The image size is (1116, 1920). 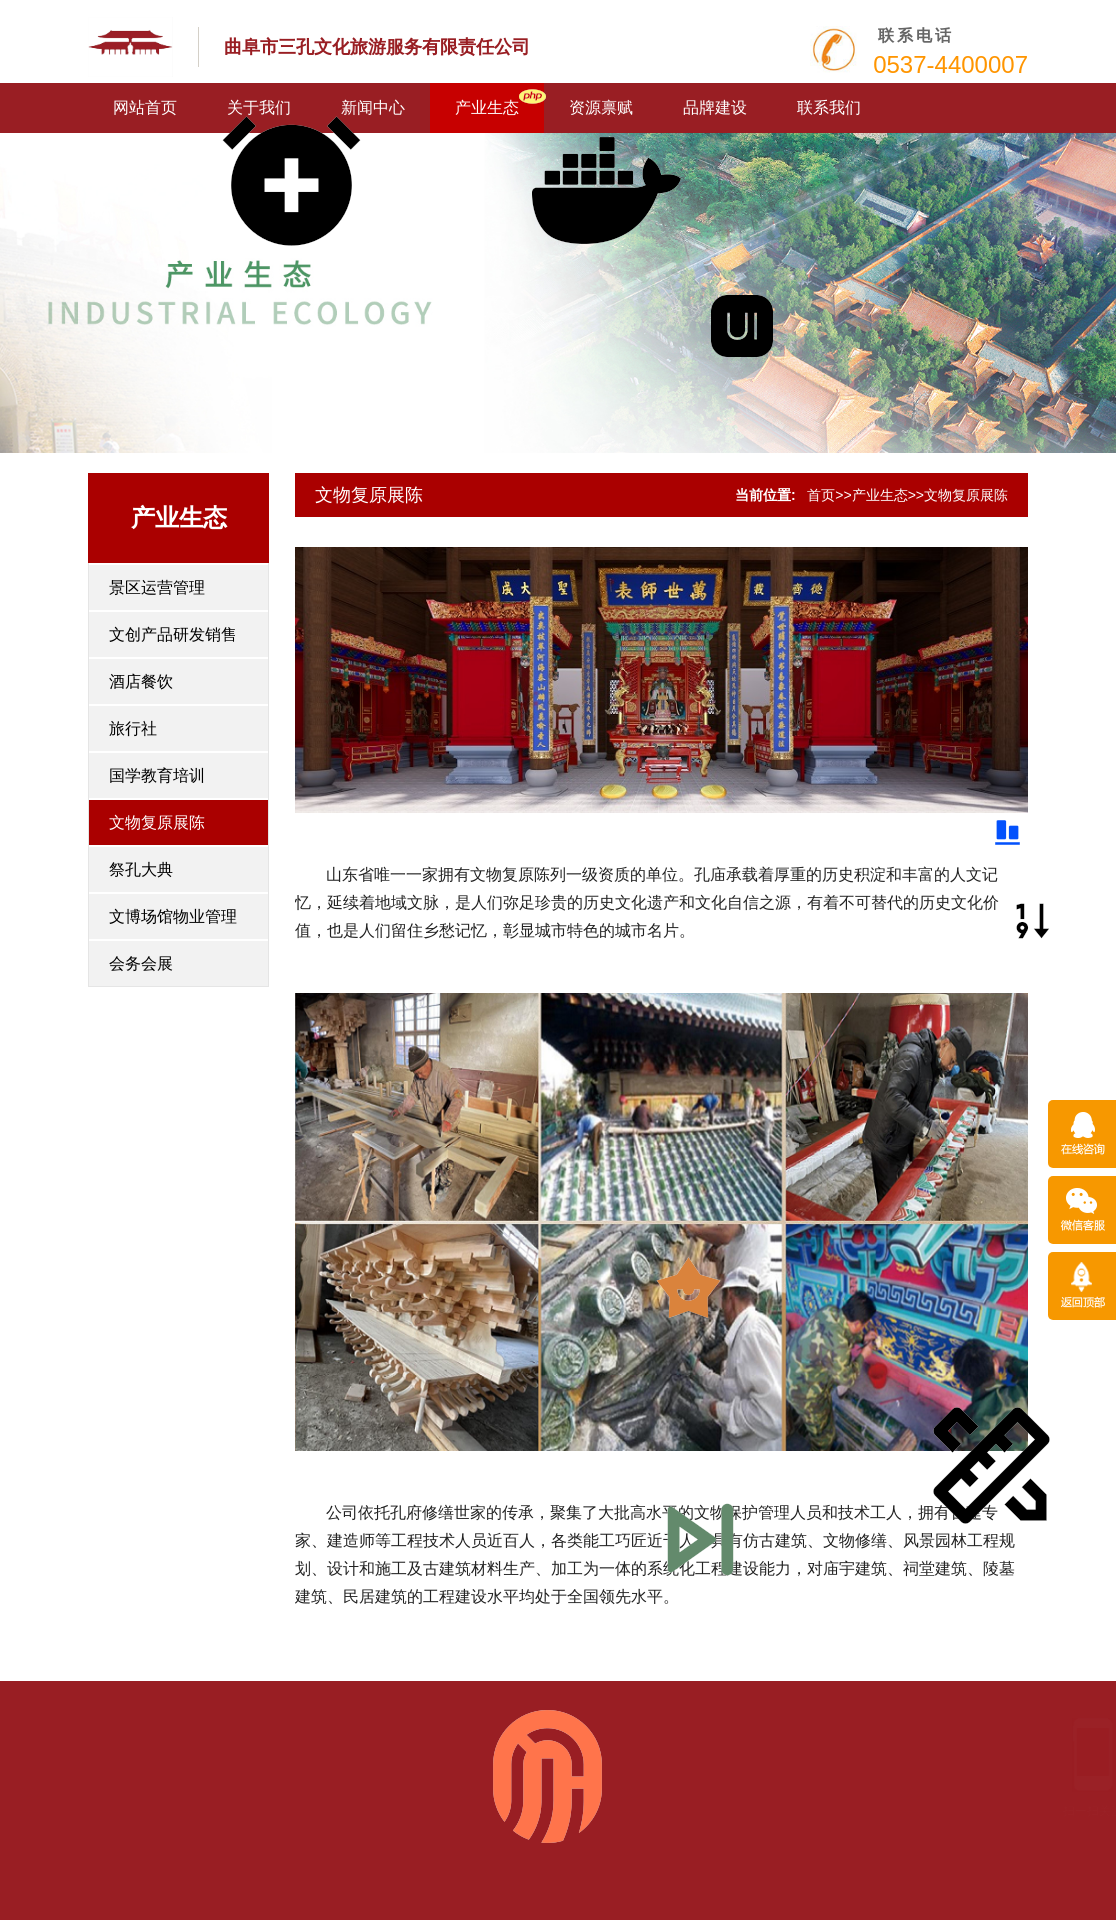 I want to click on skip to the next track, so click(x=697, y=1539).